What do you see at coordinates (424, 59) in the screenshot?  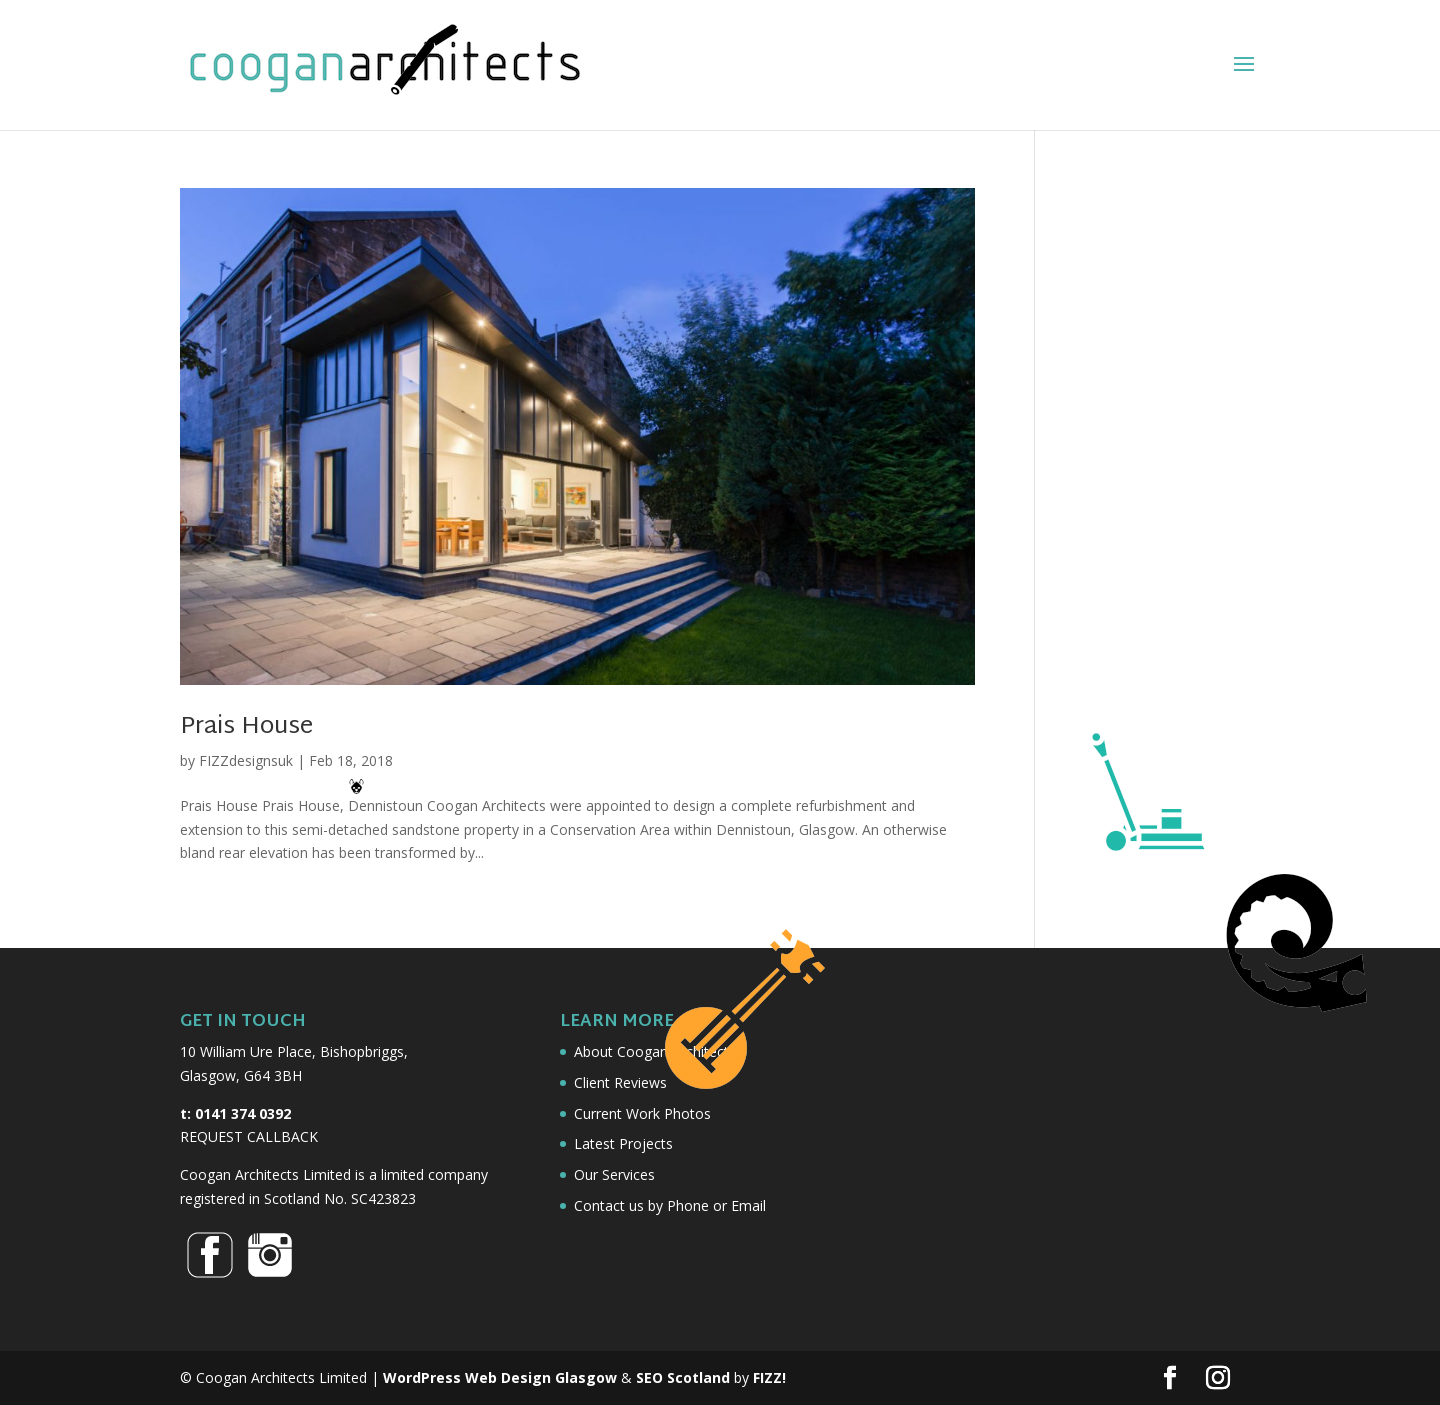 I see `select the lead pipe weapon in a mystery or detective game` at bounding box center [424, 59].